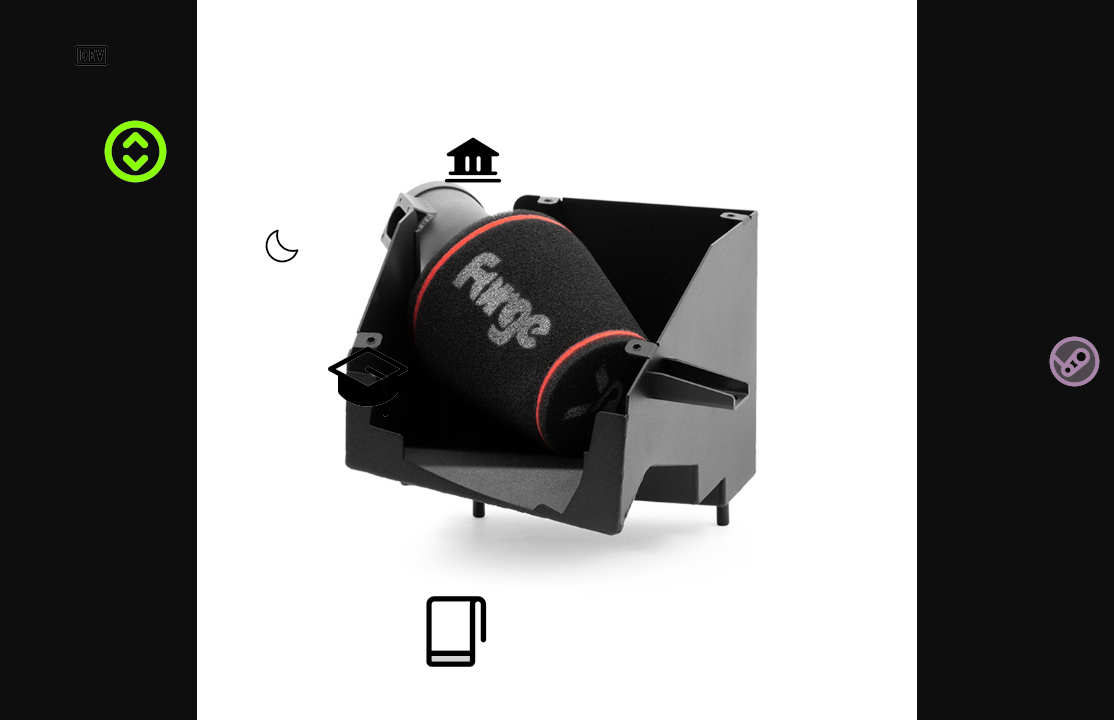 This screenshot has width=1114, height=720. I want to click on indicates towel or linen amenities available, so click(453, 631).